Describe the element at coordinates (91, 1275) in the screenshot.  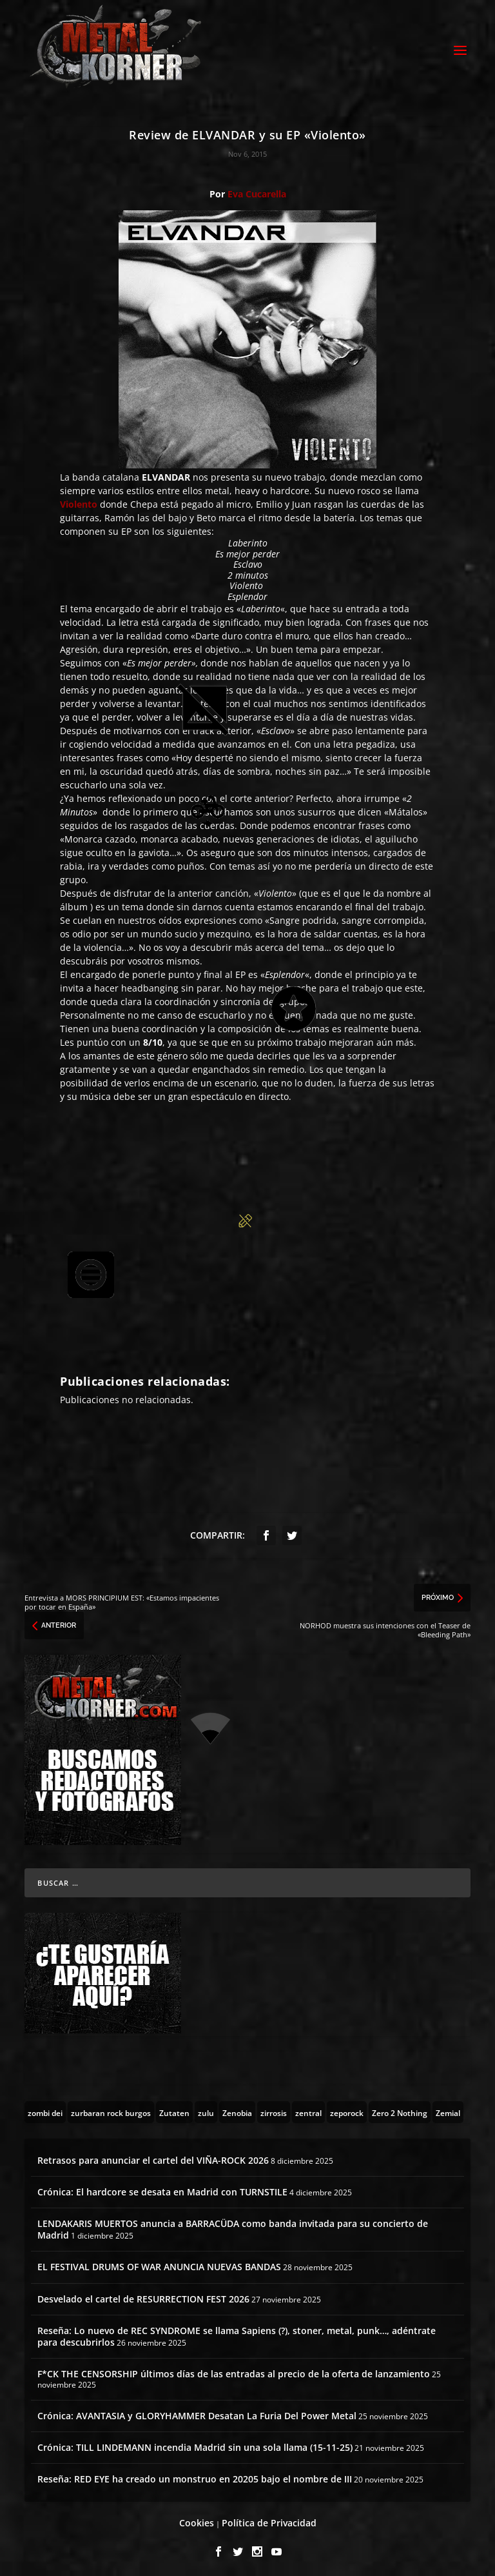
I see `access climate control settings` at that location.